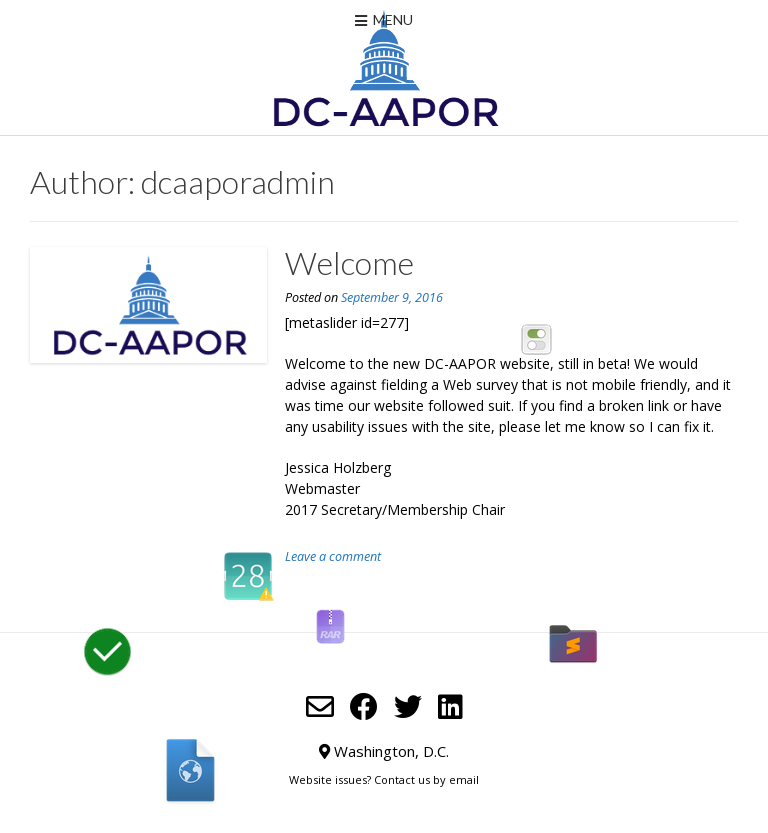  What do you see at coordinates (536, 339) in the screenshot?
I see `open gnome tweaks to customize system settings` at bounding box center [536, 339].